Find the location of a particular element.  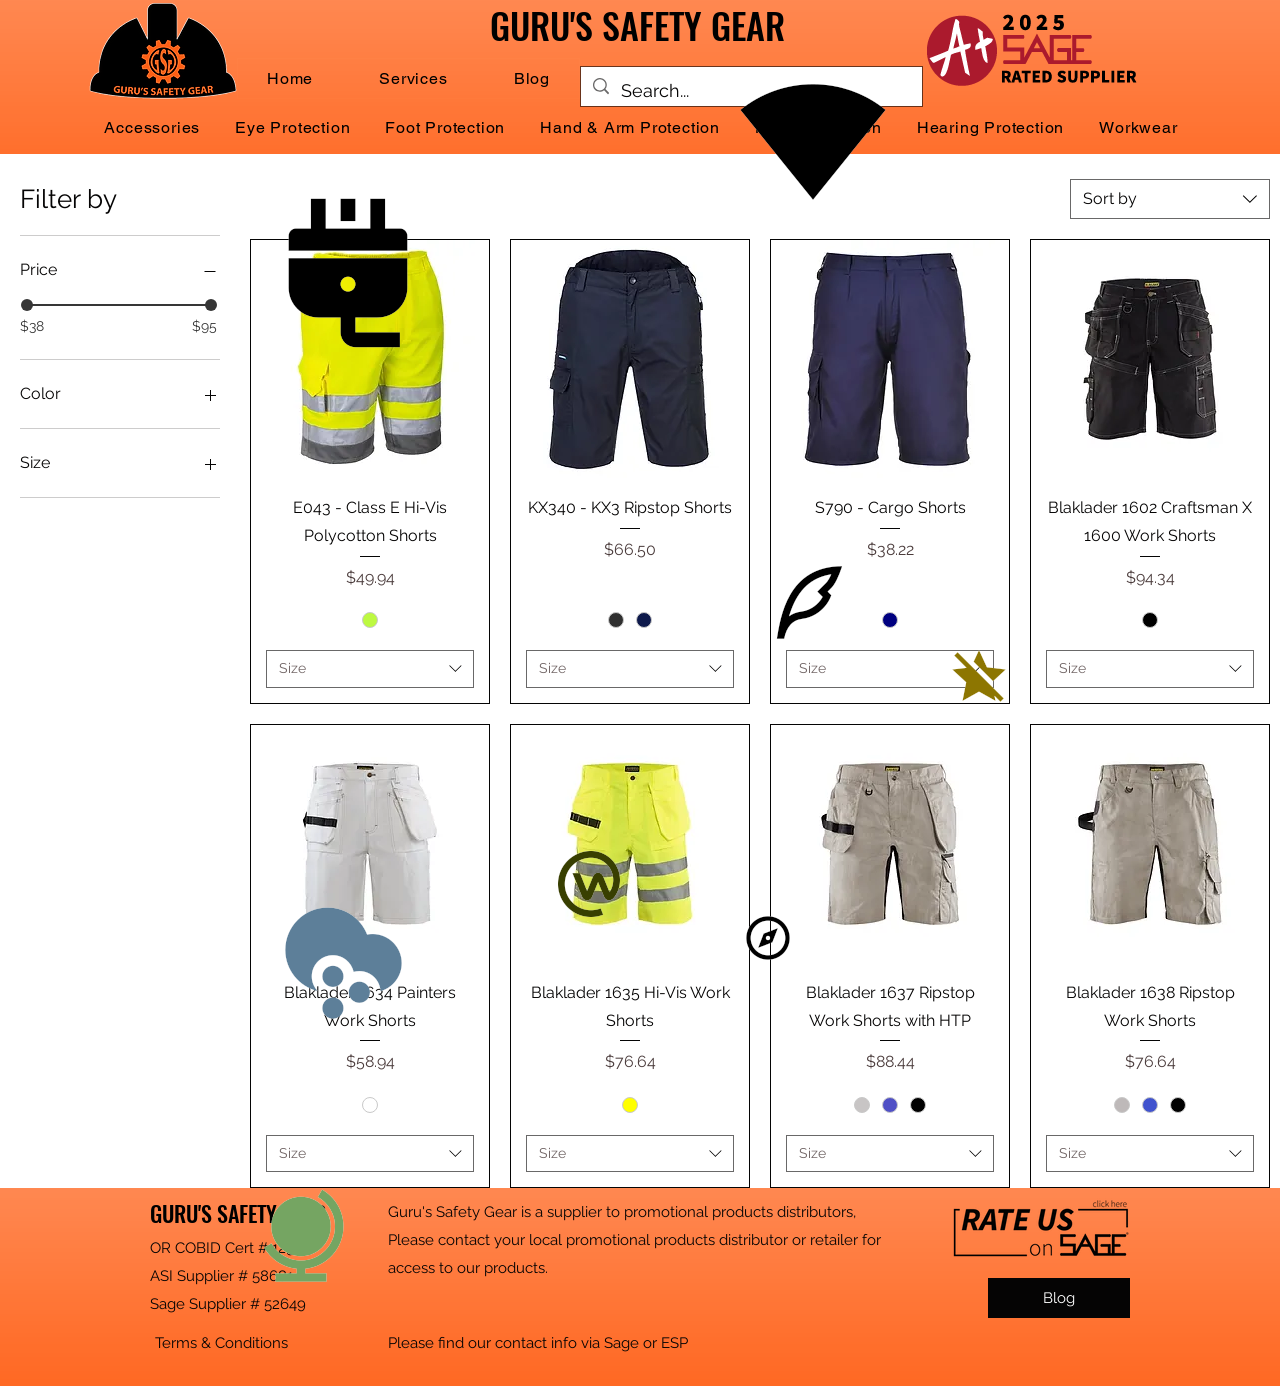

indicates active wifi connection is located at coordinates (813, 142).